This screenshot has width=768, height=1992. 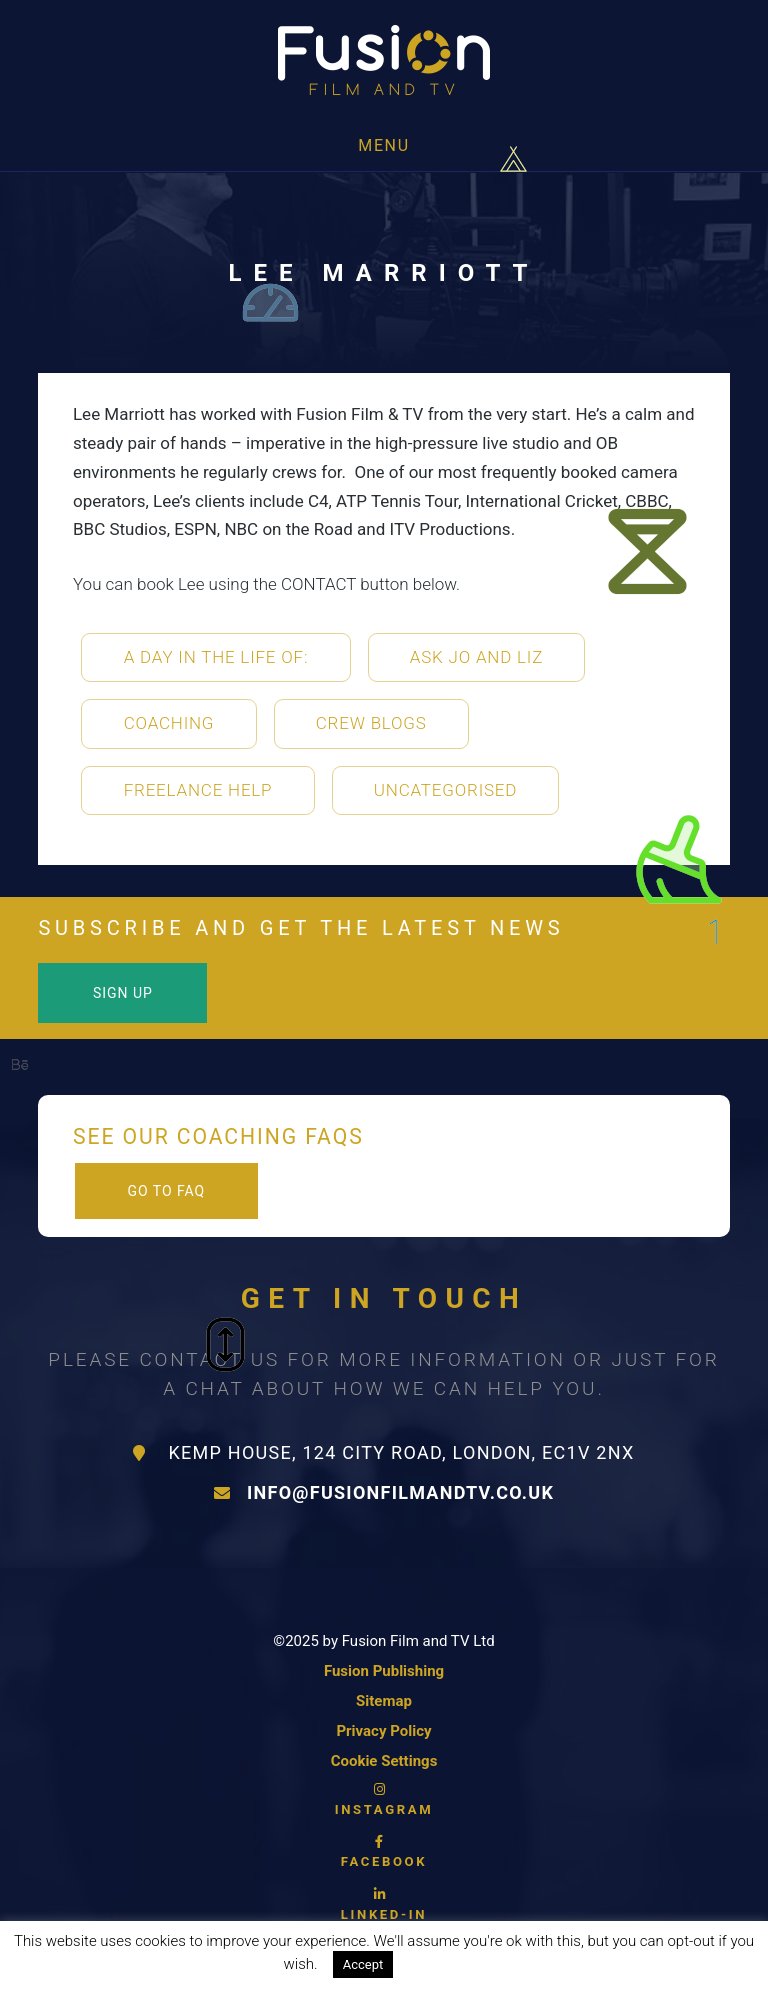 What do you see at coordinates (19, 1064) in the screenshot?
I see `view behance portfolio` at bounding box center [19, 1064].